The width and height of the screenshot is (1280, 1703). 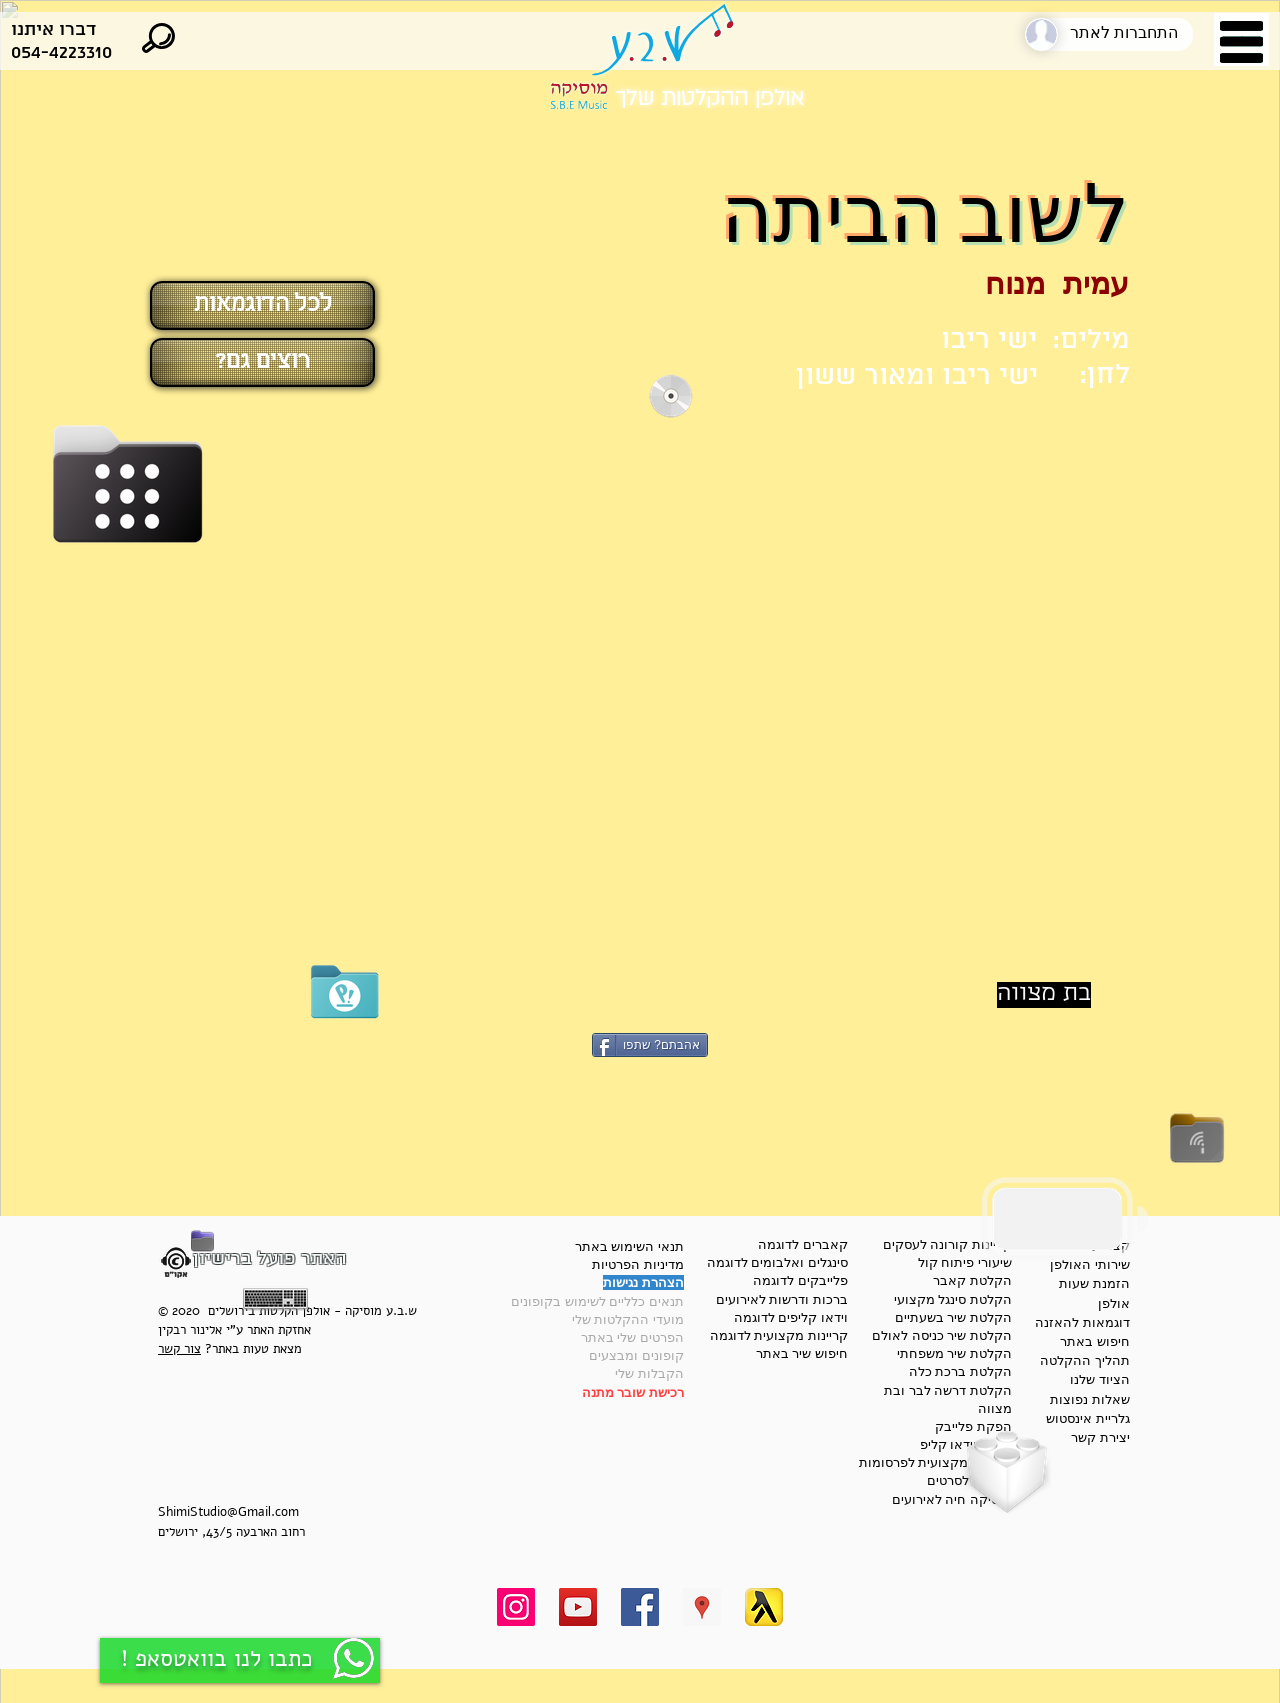 What do you see at coordinates (1065, 1219) in the screenshot?
I see `indicates battery is fully charged` at bounding box center [1065, 1219].